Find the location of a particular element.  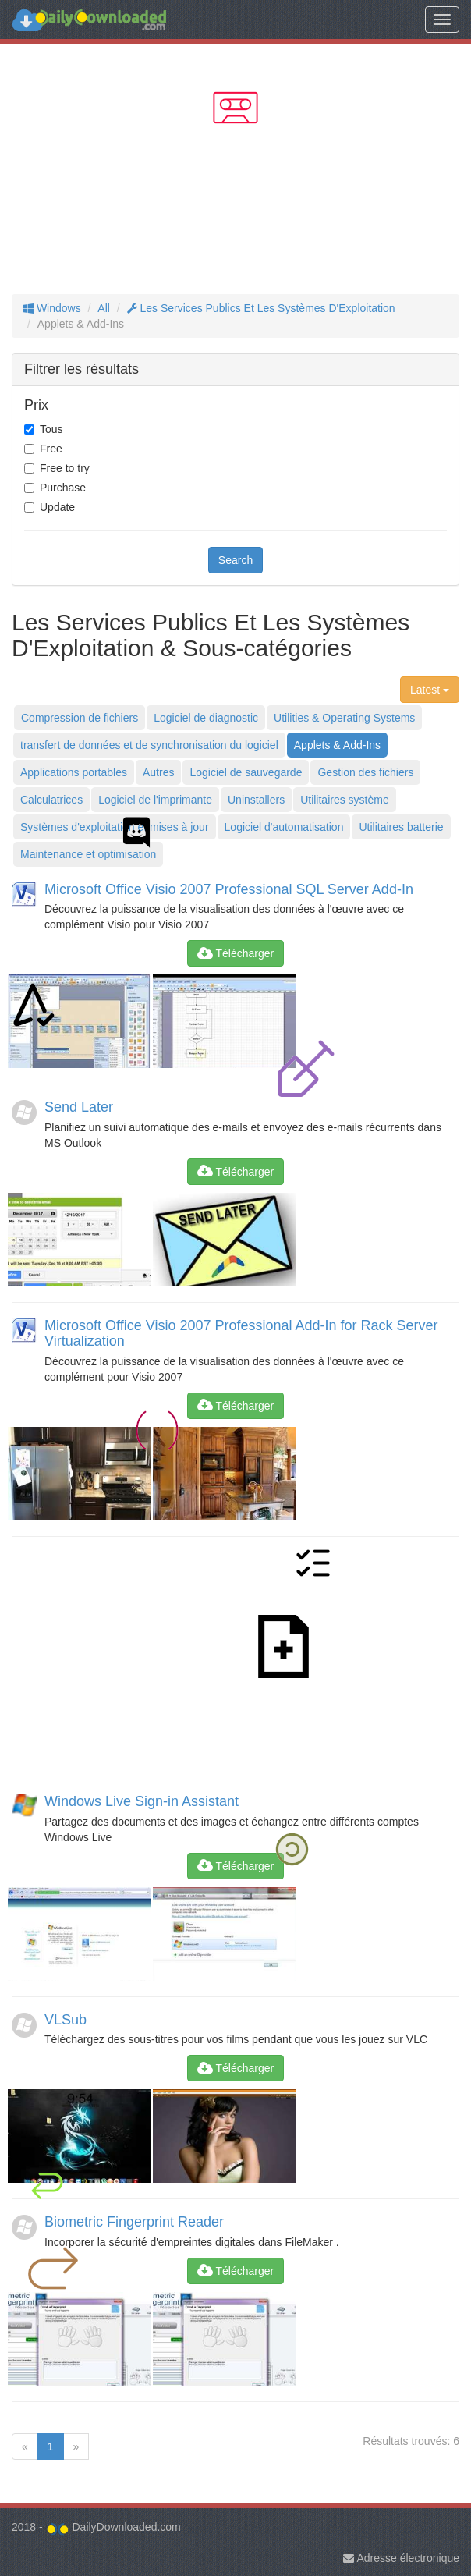

access gardening or landscaping tools is located at coordinates (305, 1070).